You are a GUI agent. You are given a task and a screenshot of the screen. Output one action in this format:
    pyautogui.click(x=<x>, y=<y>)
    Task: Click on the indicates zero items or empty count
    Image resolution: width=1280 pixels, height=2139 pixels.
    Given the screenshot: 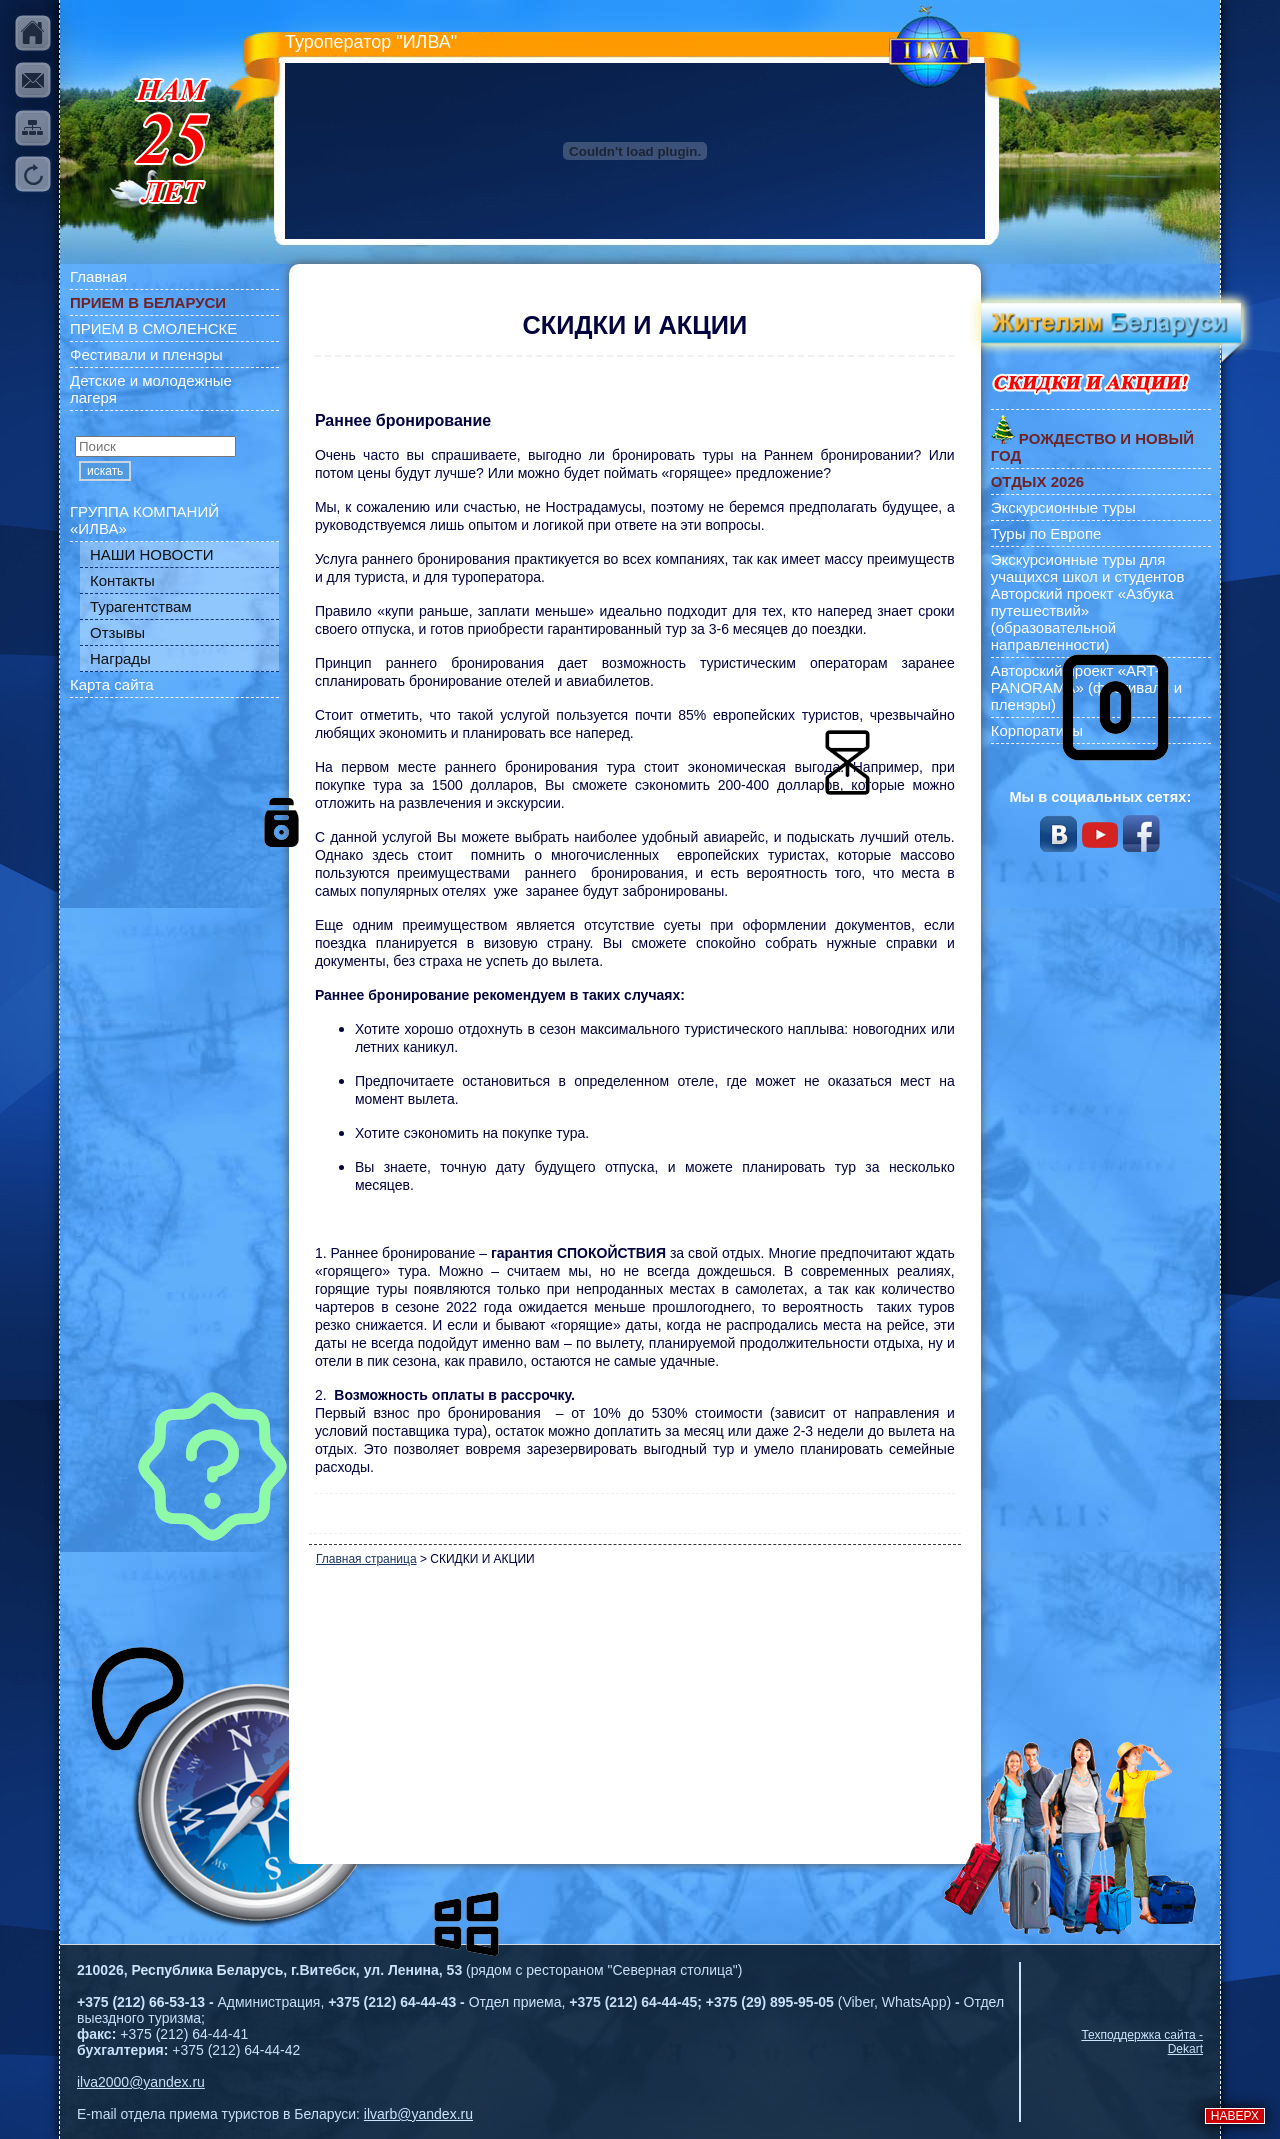 What is the action you would take?
    pyautogui.click(x=1115, y=707)
    